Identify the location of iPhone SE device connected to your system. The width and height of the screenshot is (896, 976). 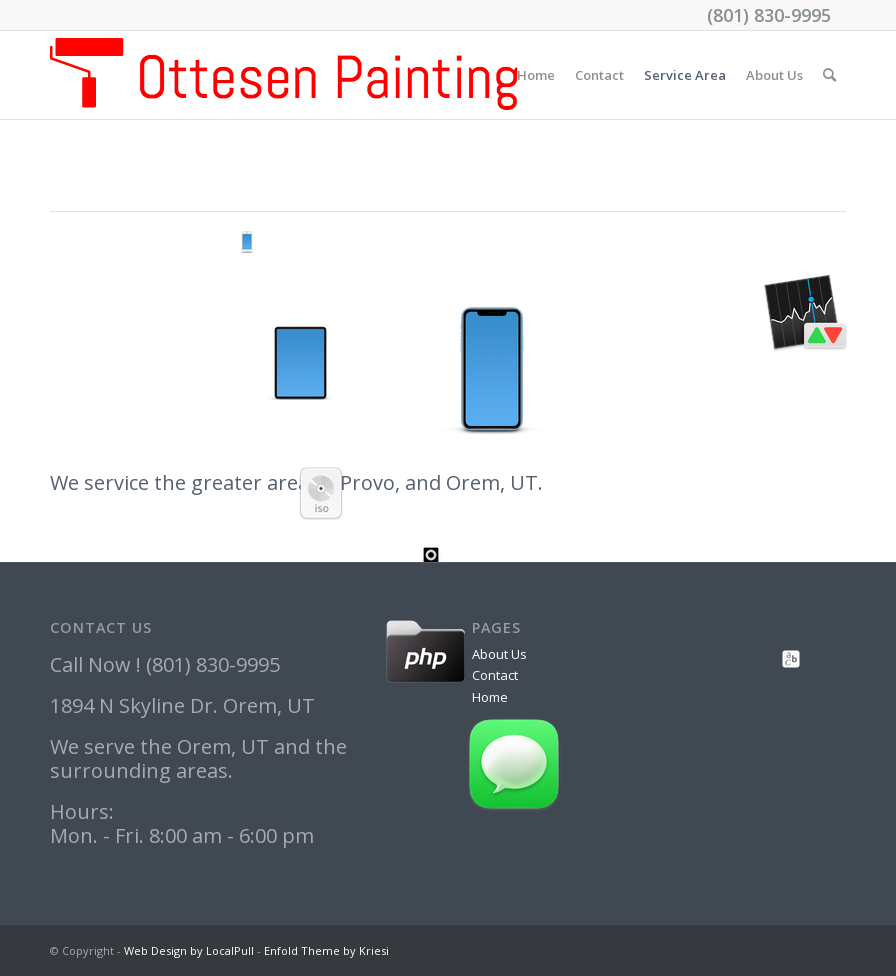
(247, 242).